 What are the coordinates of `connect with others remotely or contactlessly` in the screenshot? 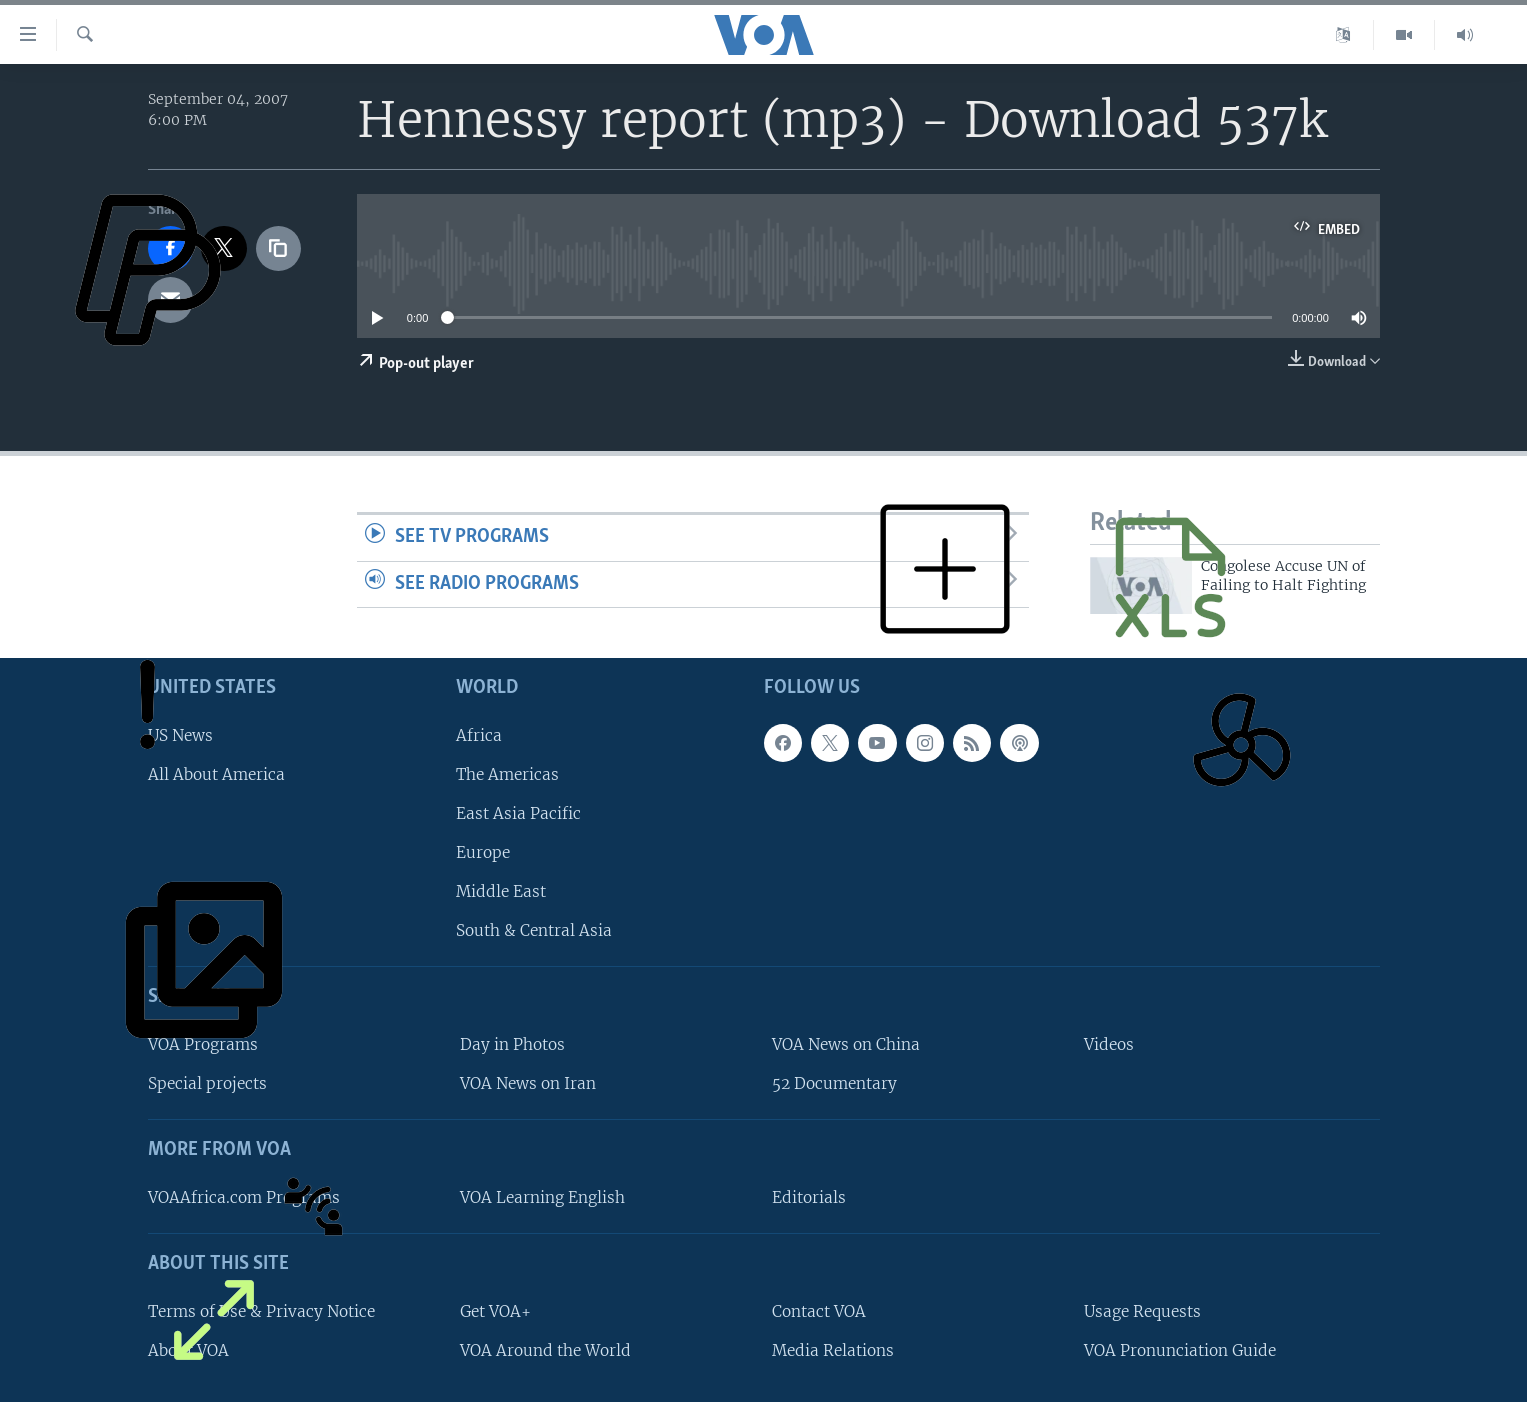 It's located at (313, 1206).